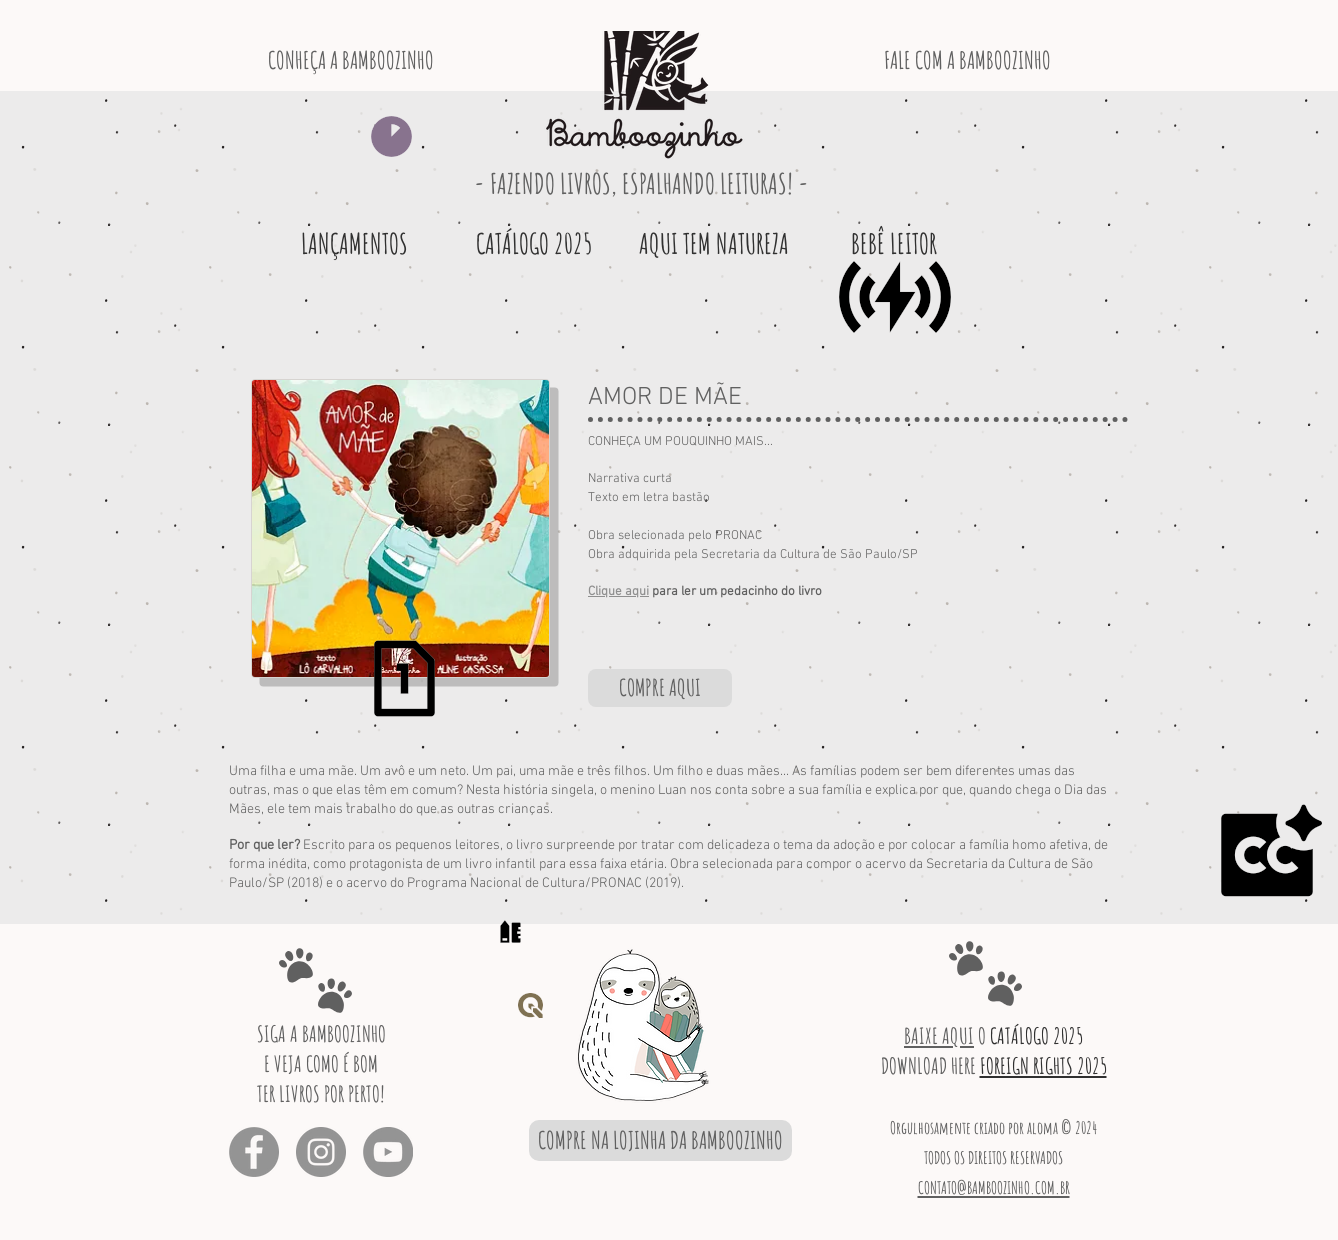  I want to click on indicates wireless charging is active, so click(895, 297).